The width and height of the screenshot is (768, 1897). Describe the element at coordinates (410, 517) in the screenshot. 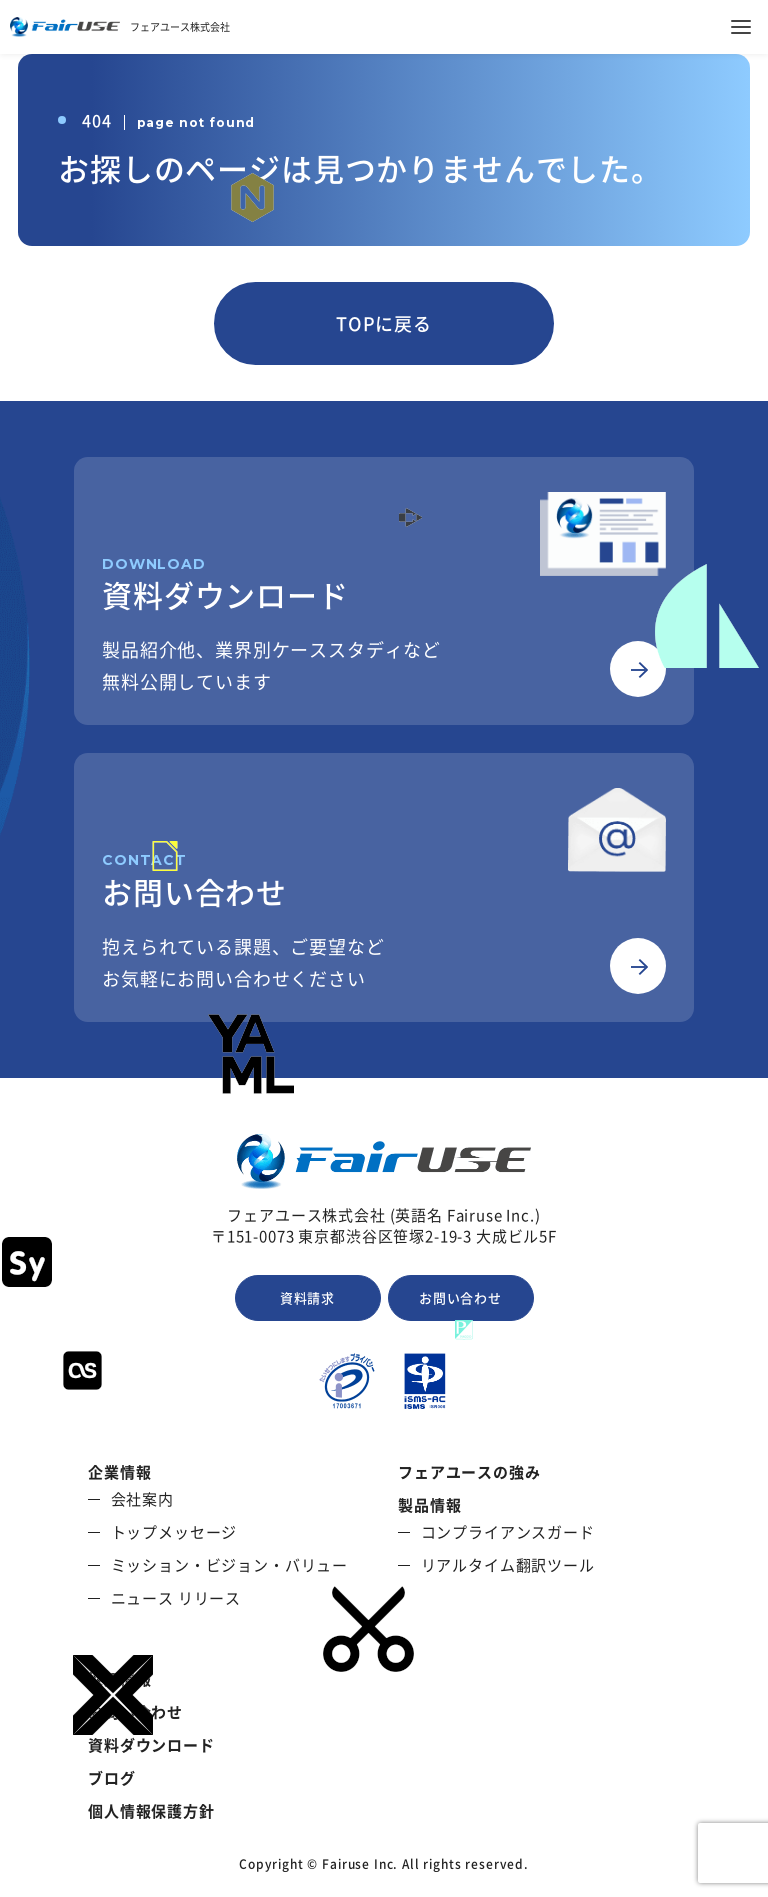

I see `open screencastify screen recording app` at that location.